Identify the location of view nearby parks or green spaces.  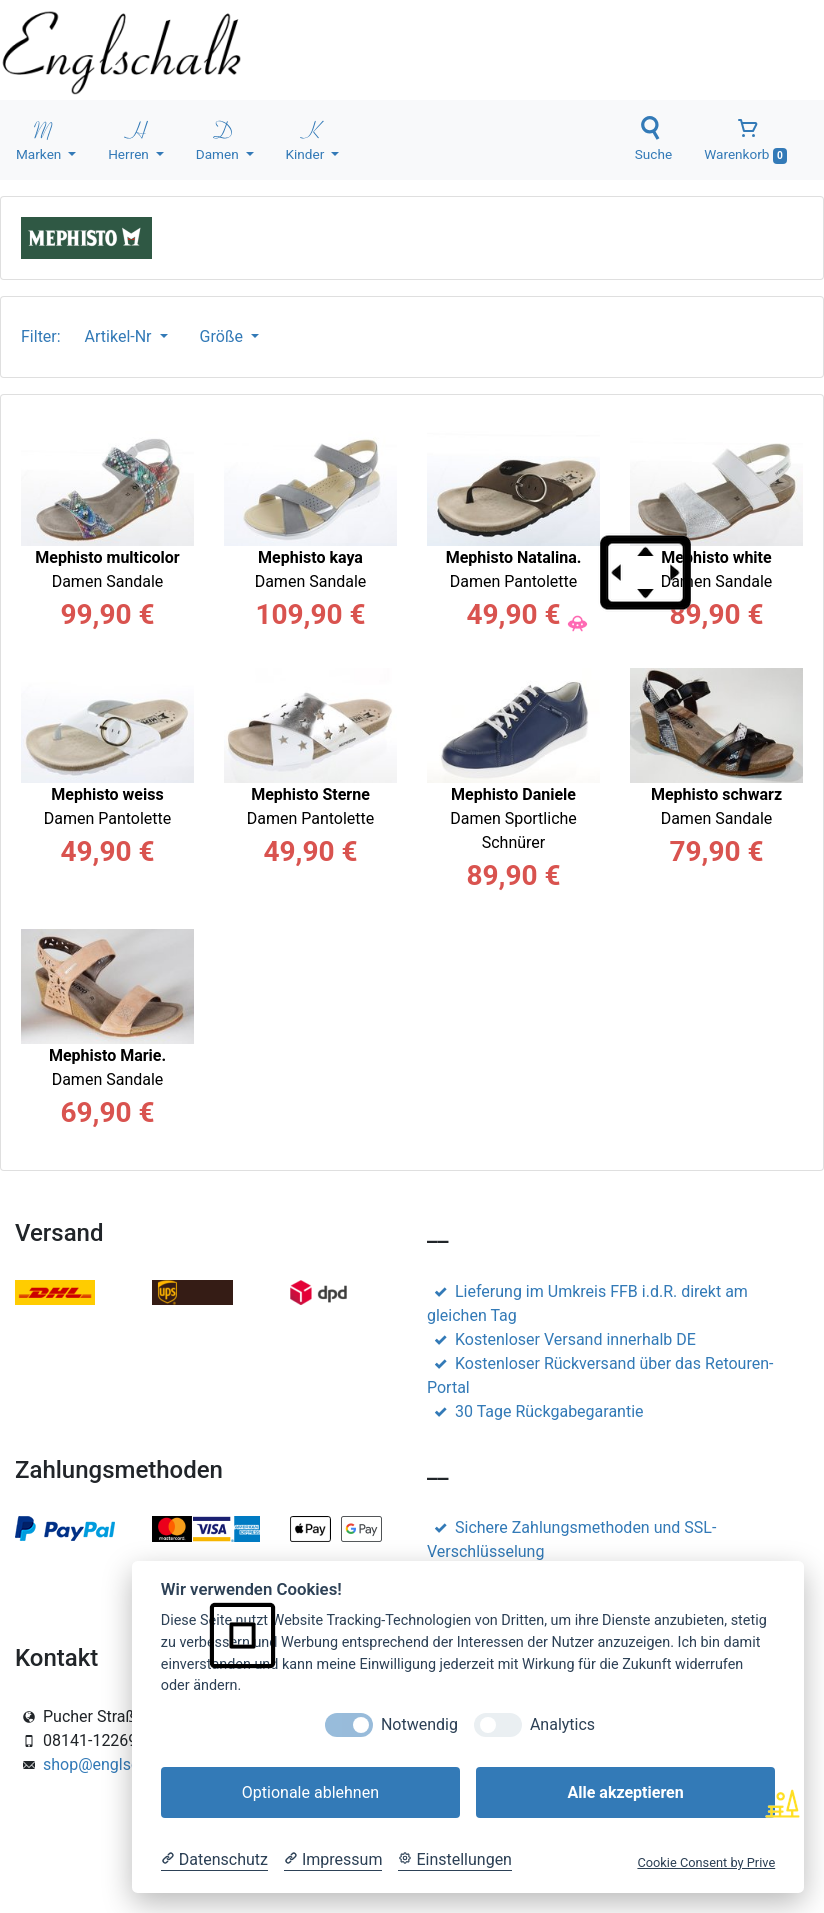
(782, 1805).